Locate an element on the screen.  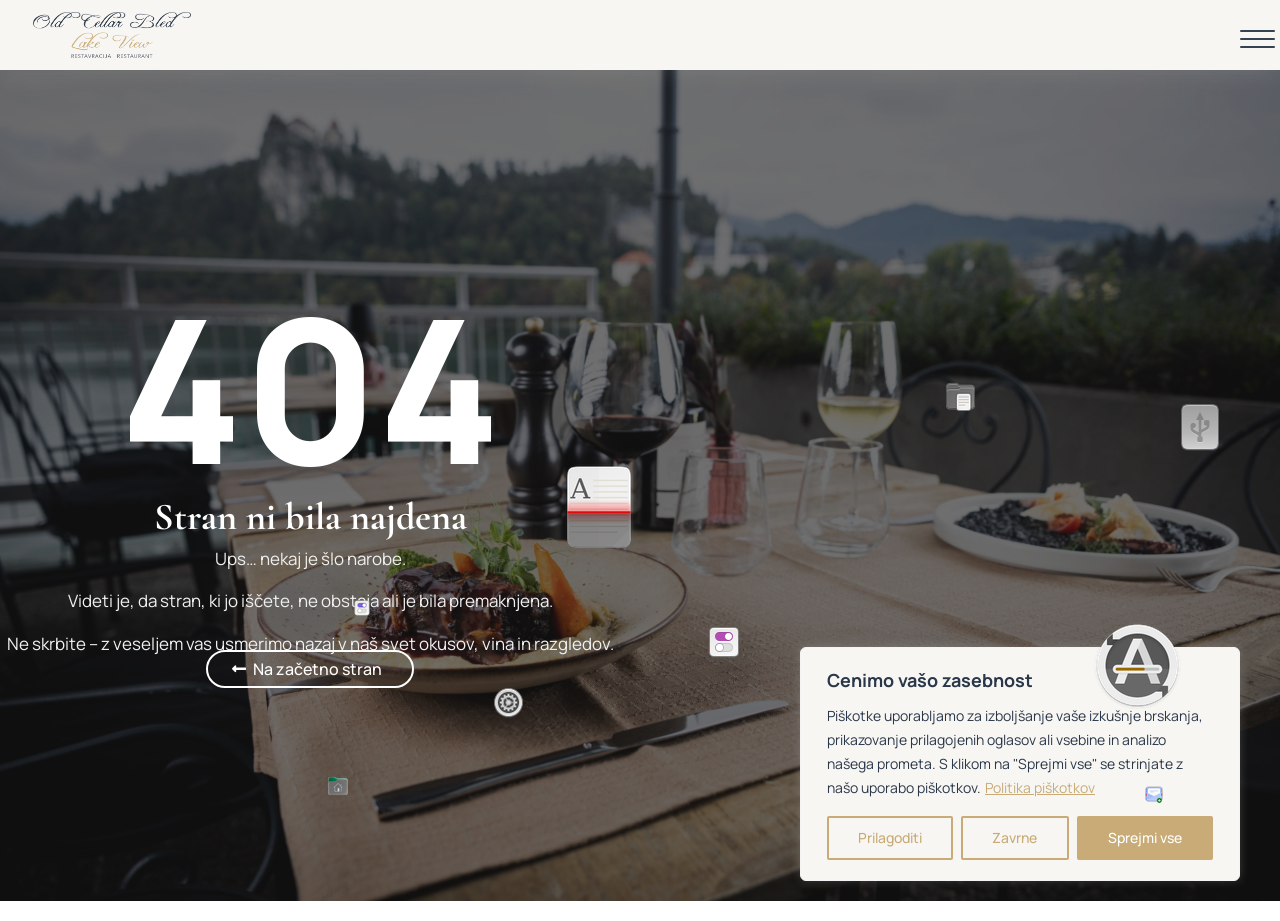
open system settings or preferences is located at coordinates (362, 608).